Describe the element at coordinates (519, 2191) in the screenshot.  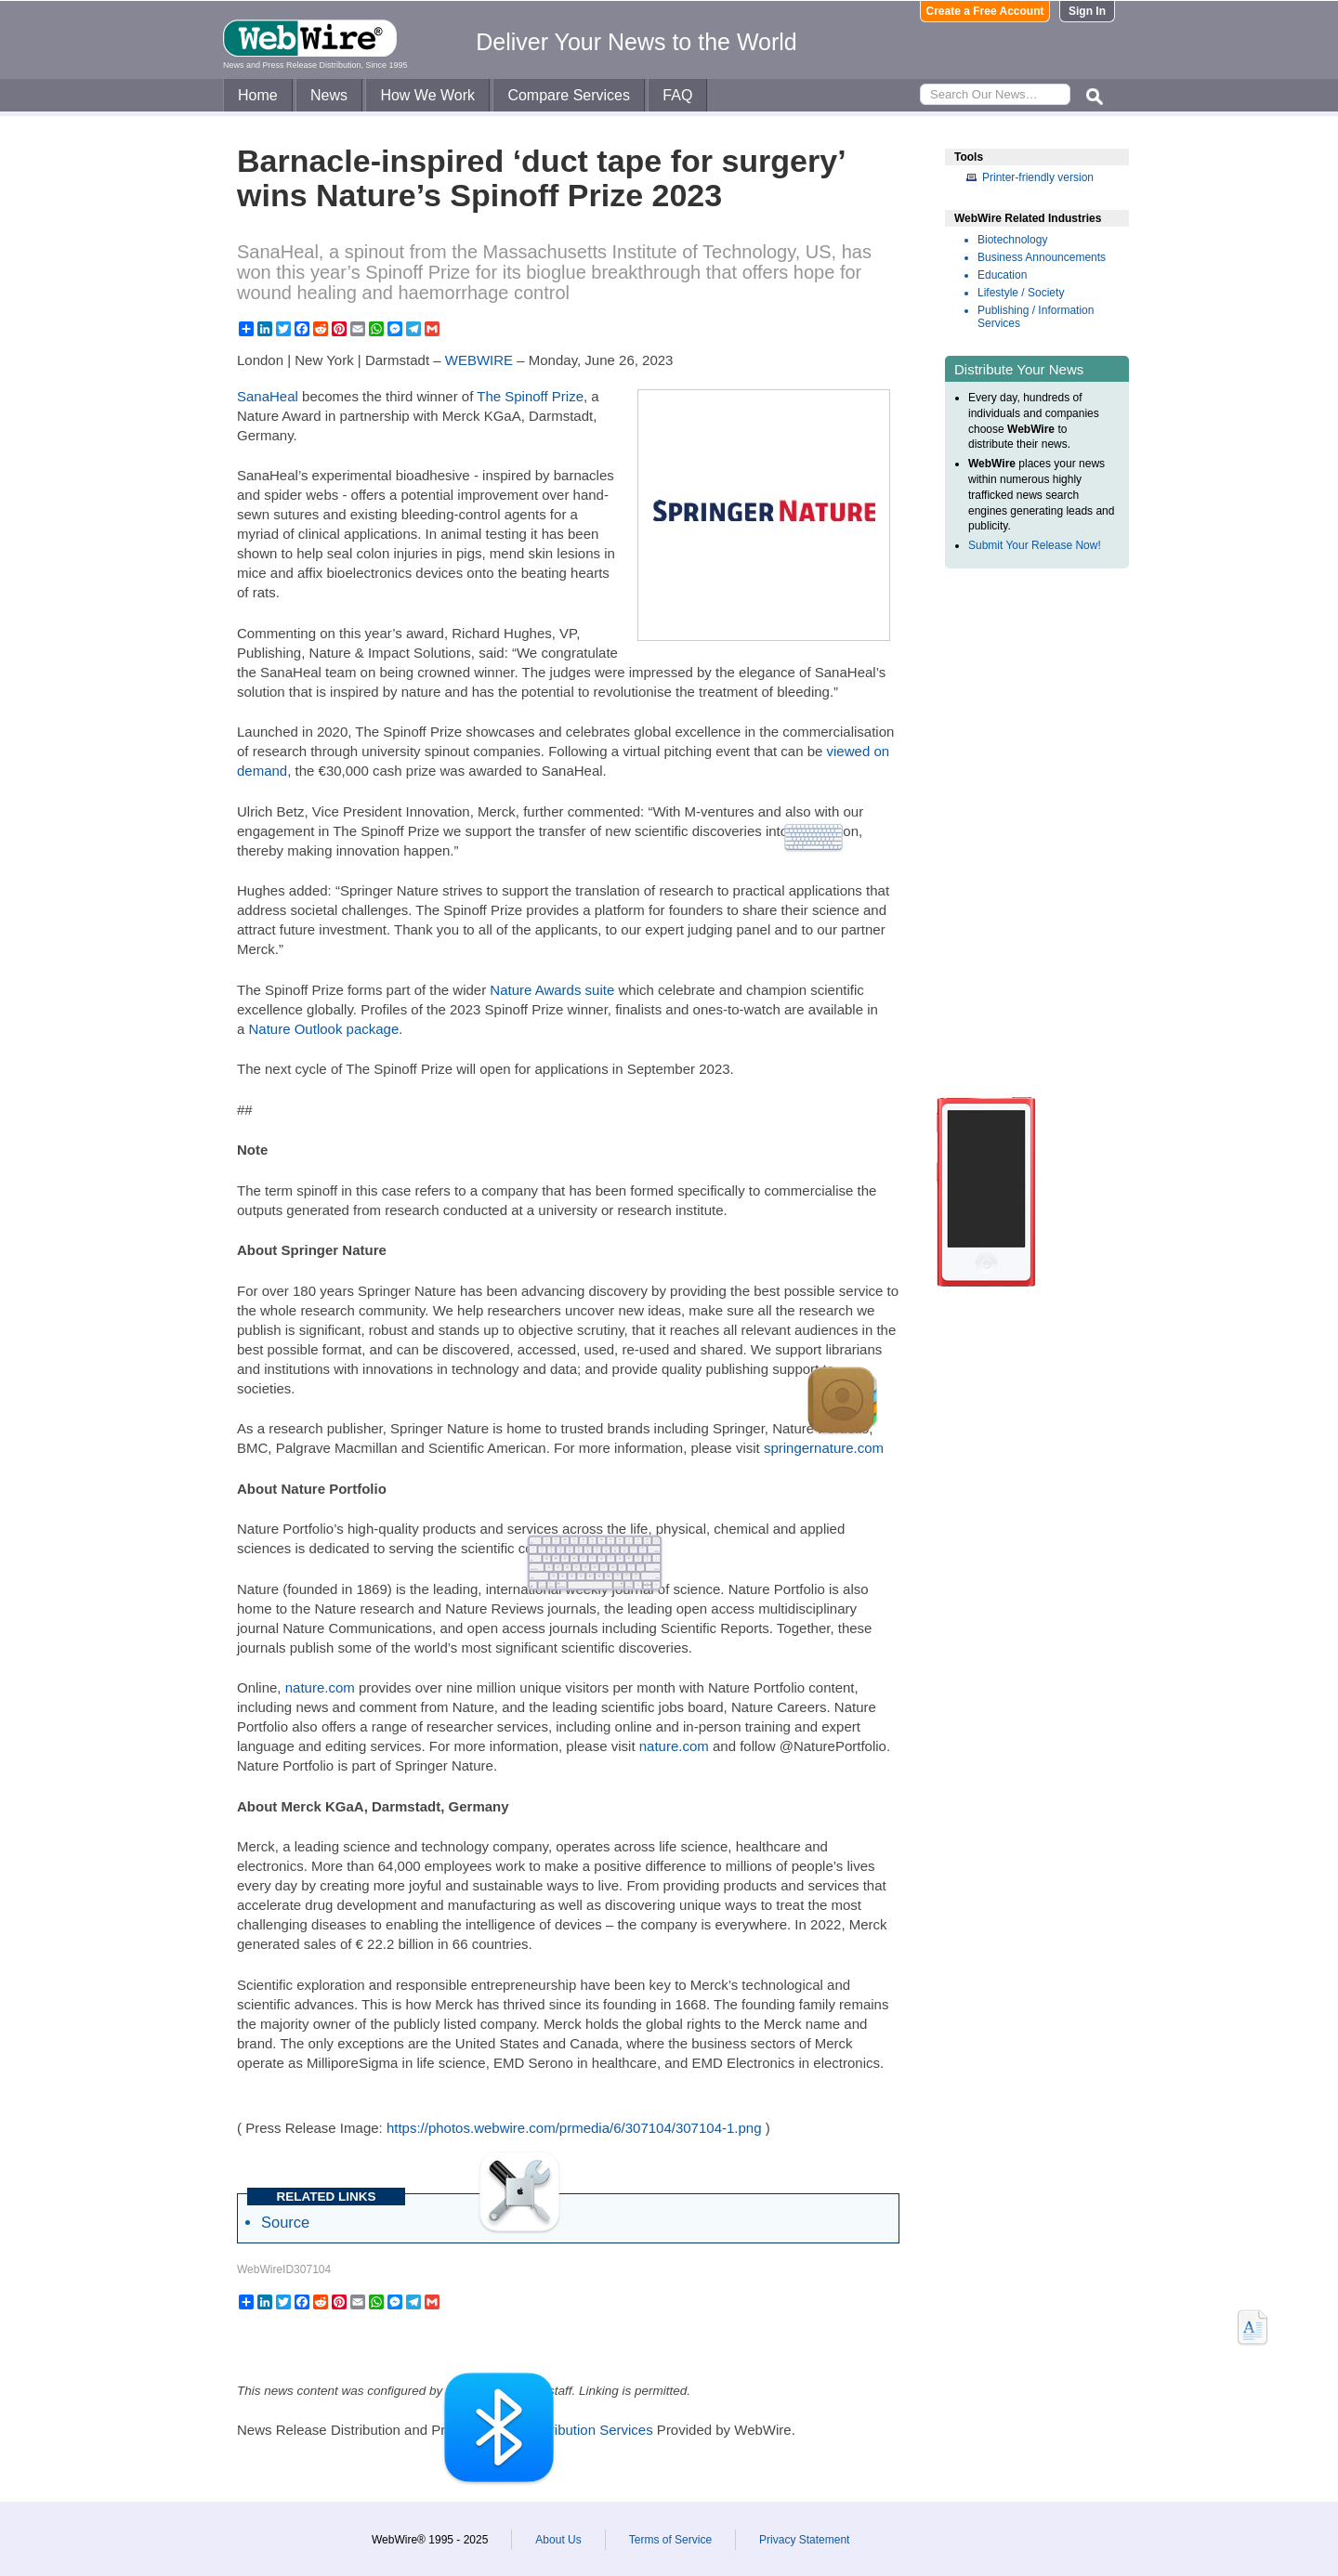
I see `manage expansion card and slot settings` at that location.